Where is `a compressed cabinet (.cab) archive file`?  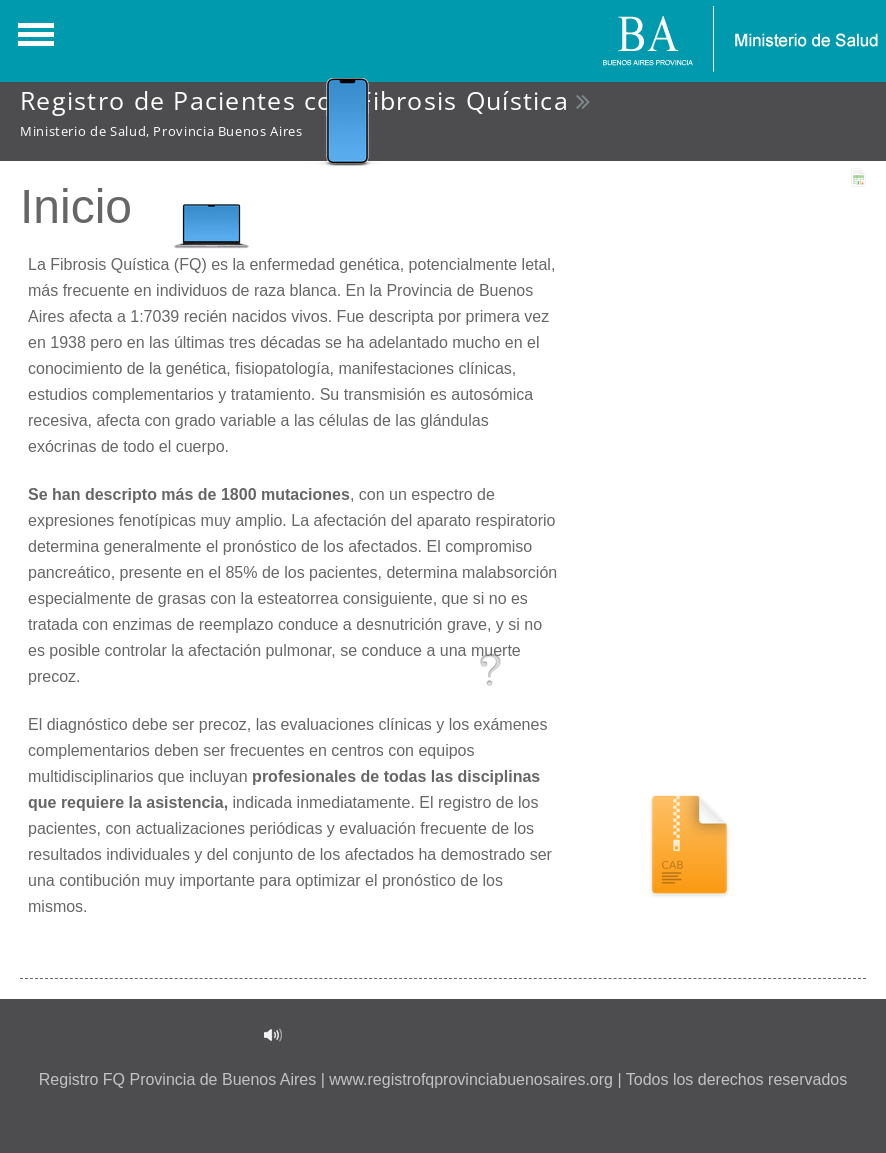 a compressed cabinet (.cab) archive file is located at coordinates (689, 846).